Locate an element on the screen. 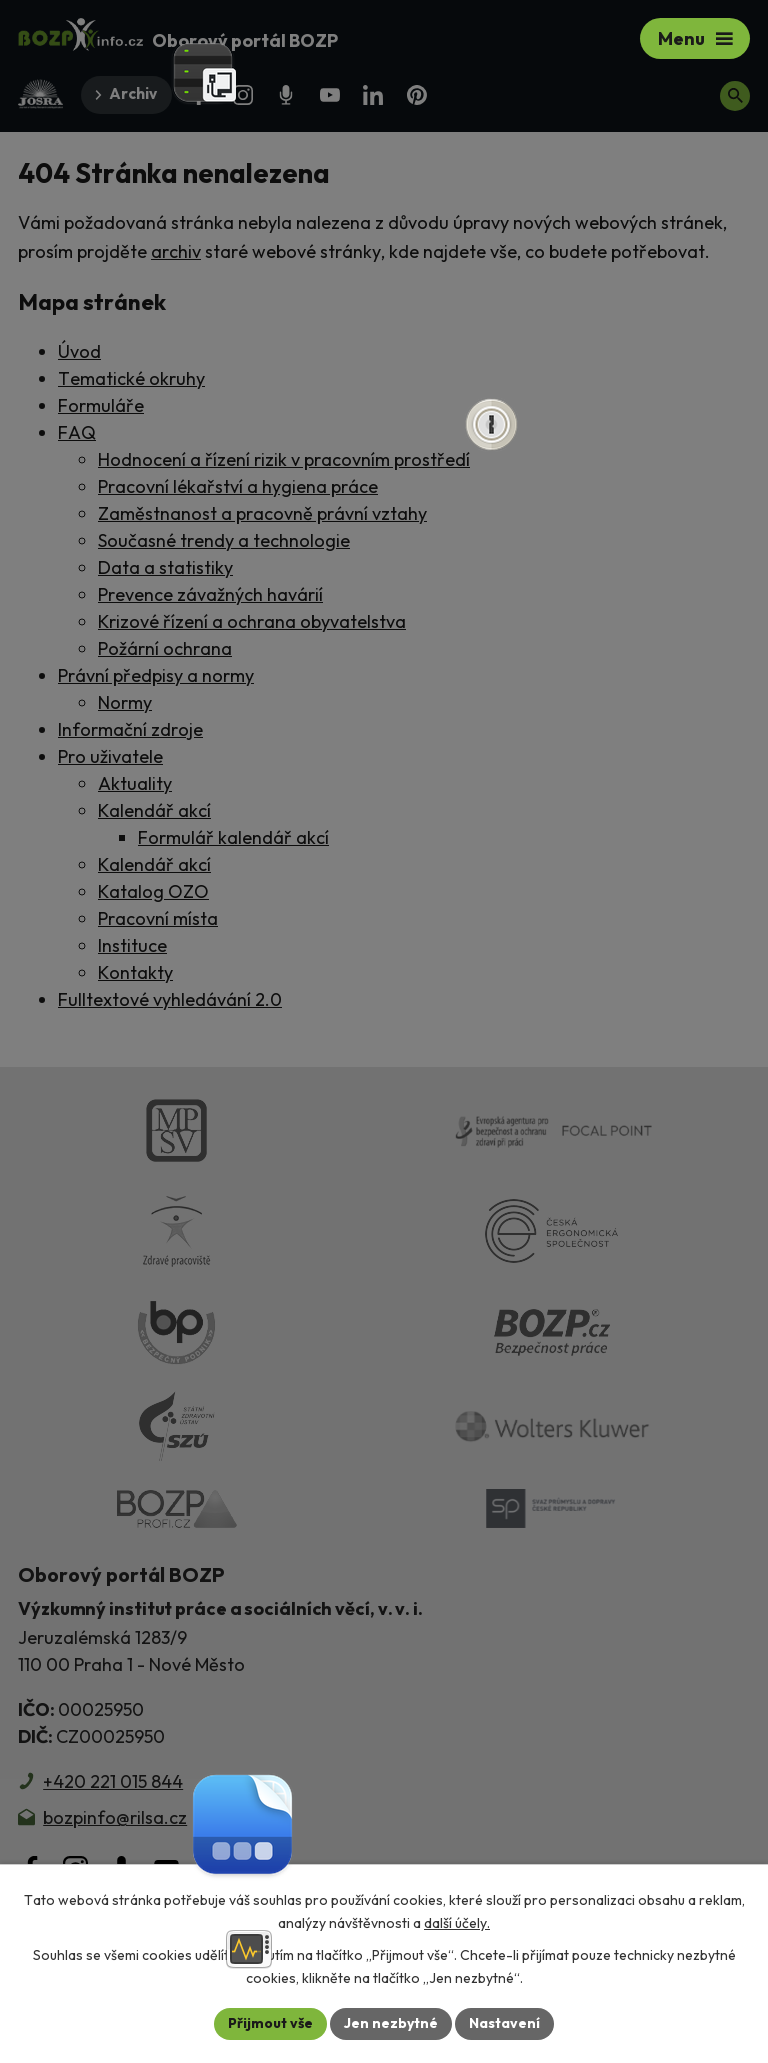 Image resolution: width=768 pixels, height=2063 pixels. open the passwords app is located at coordinates (491, 424).